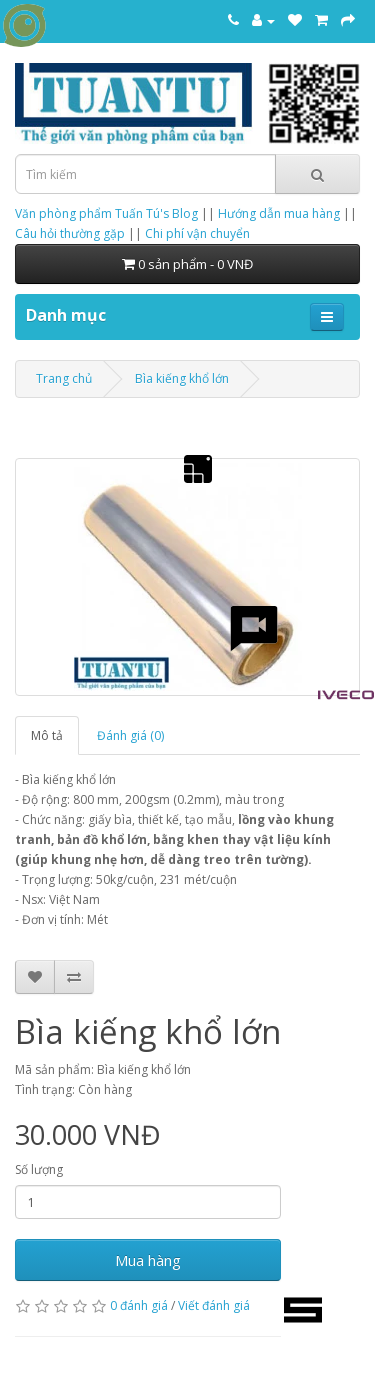 Image resolution: width=375 pixels, height=1377 pixels. I want to click on suckless software project logo, so click(303, 1310).